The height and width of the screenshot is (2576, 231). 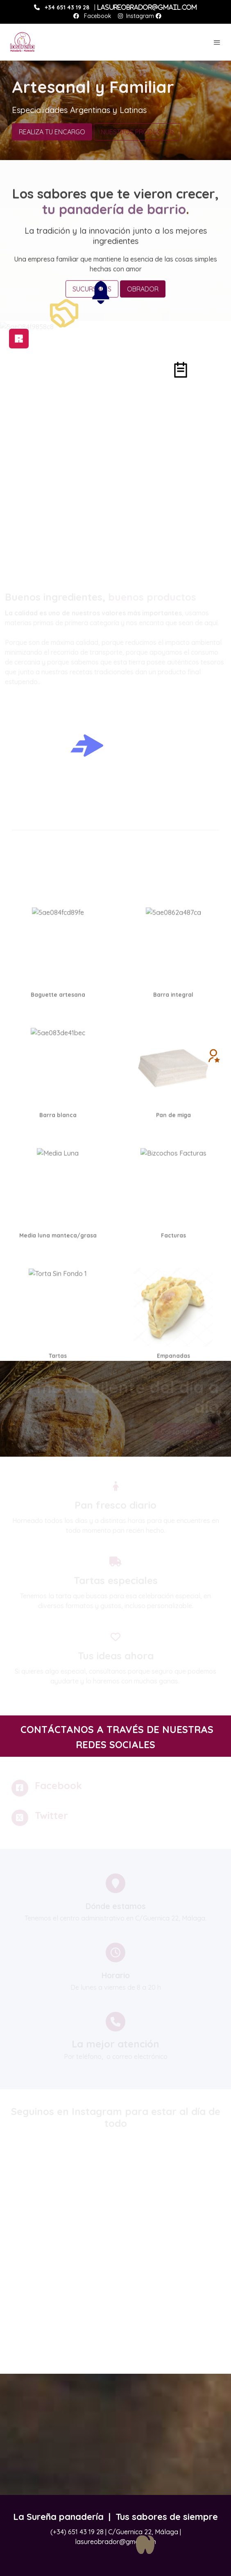 I want to click on streamrunners app or service logo, so click(x=87, y=746).